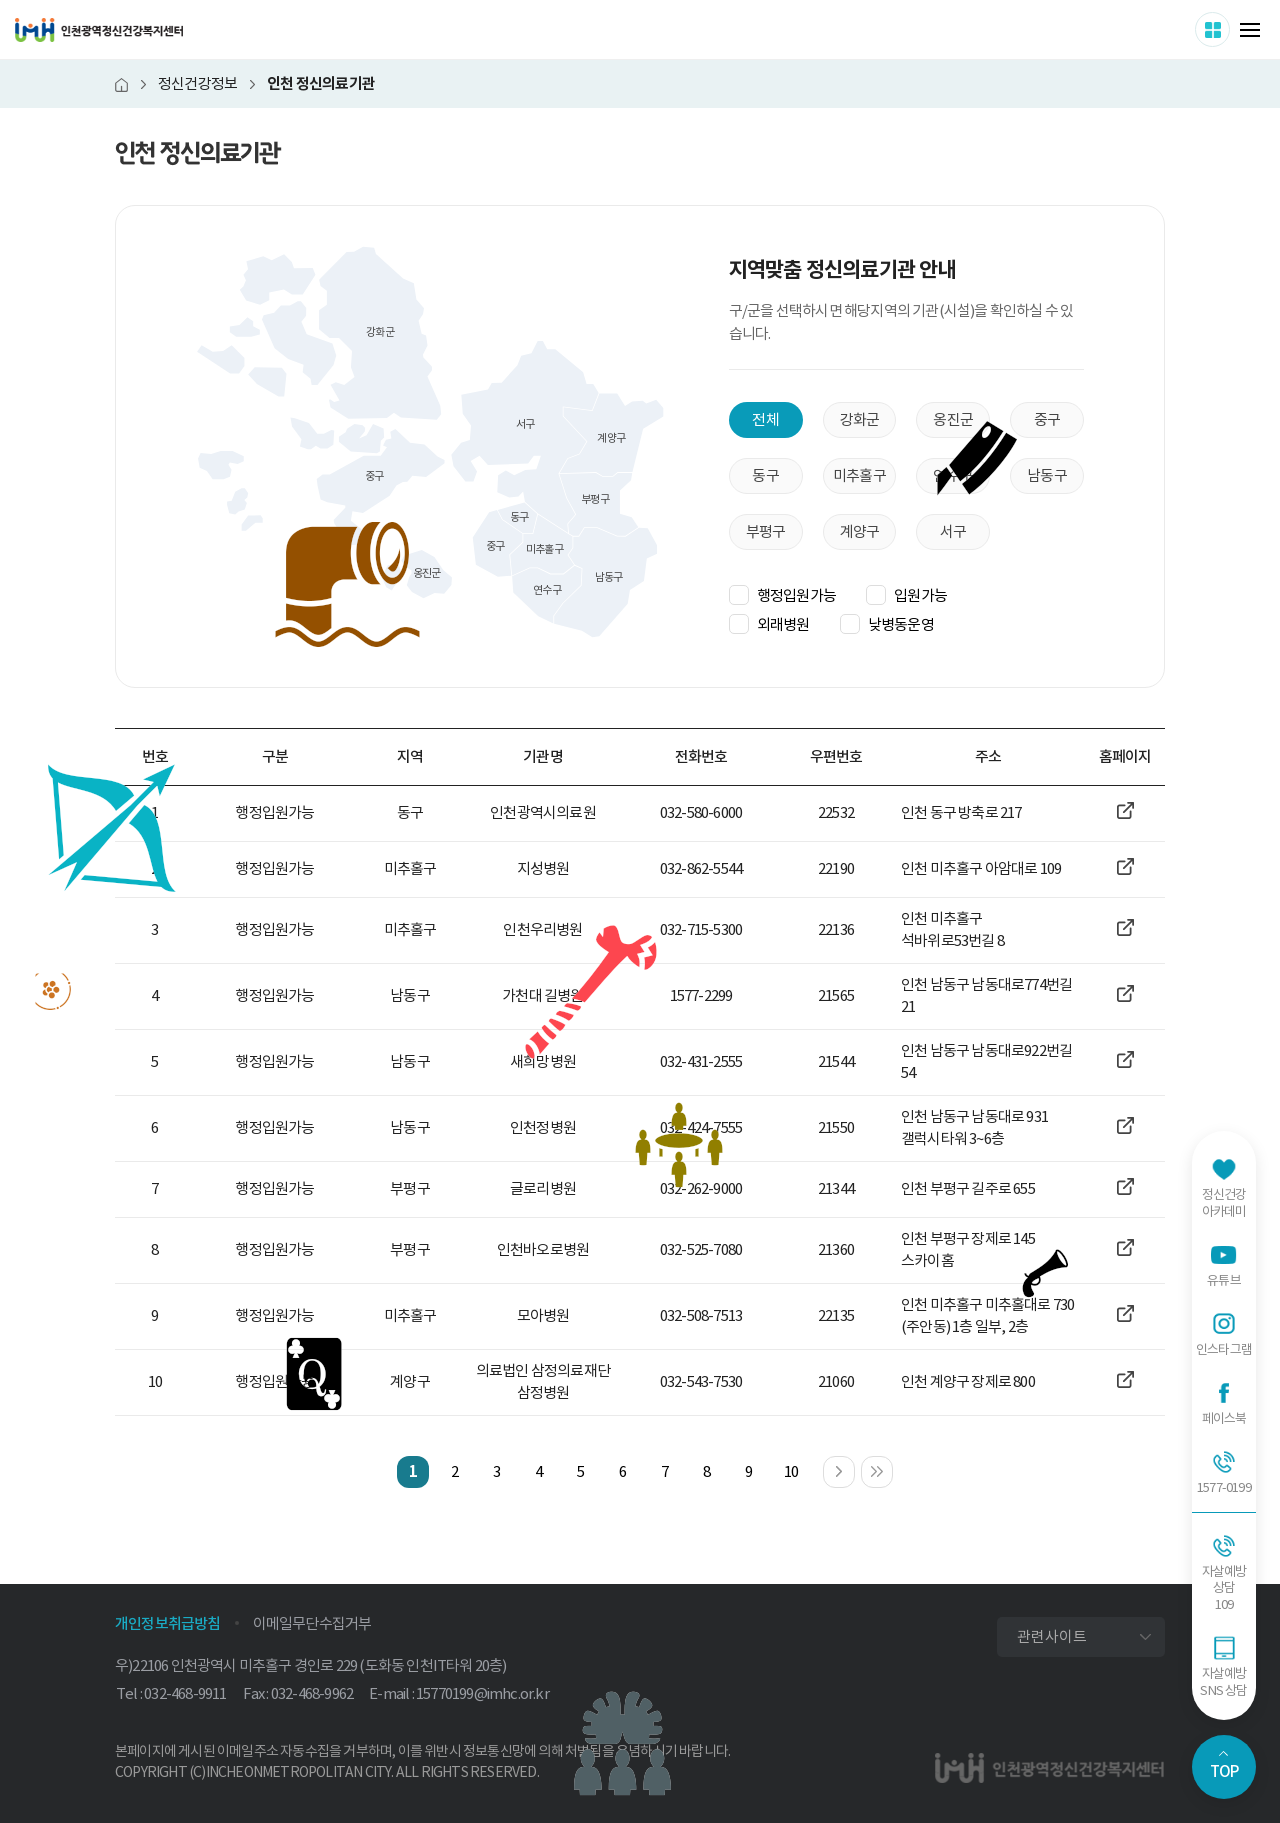 The height and width of the screenshot is (1823, 1280). Describe the element at coordinates (347, 584) in the screenshot. I see `view submarine or underwater game mode` at that location.